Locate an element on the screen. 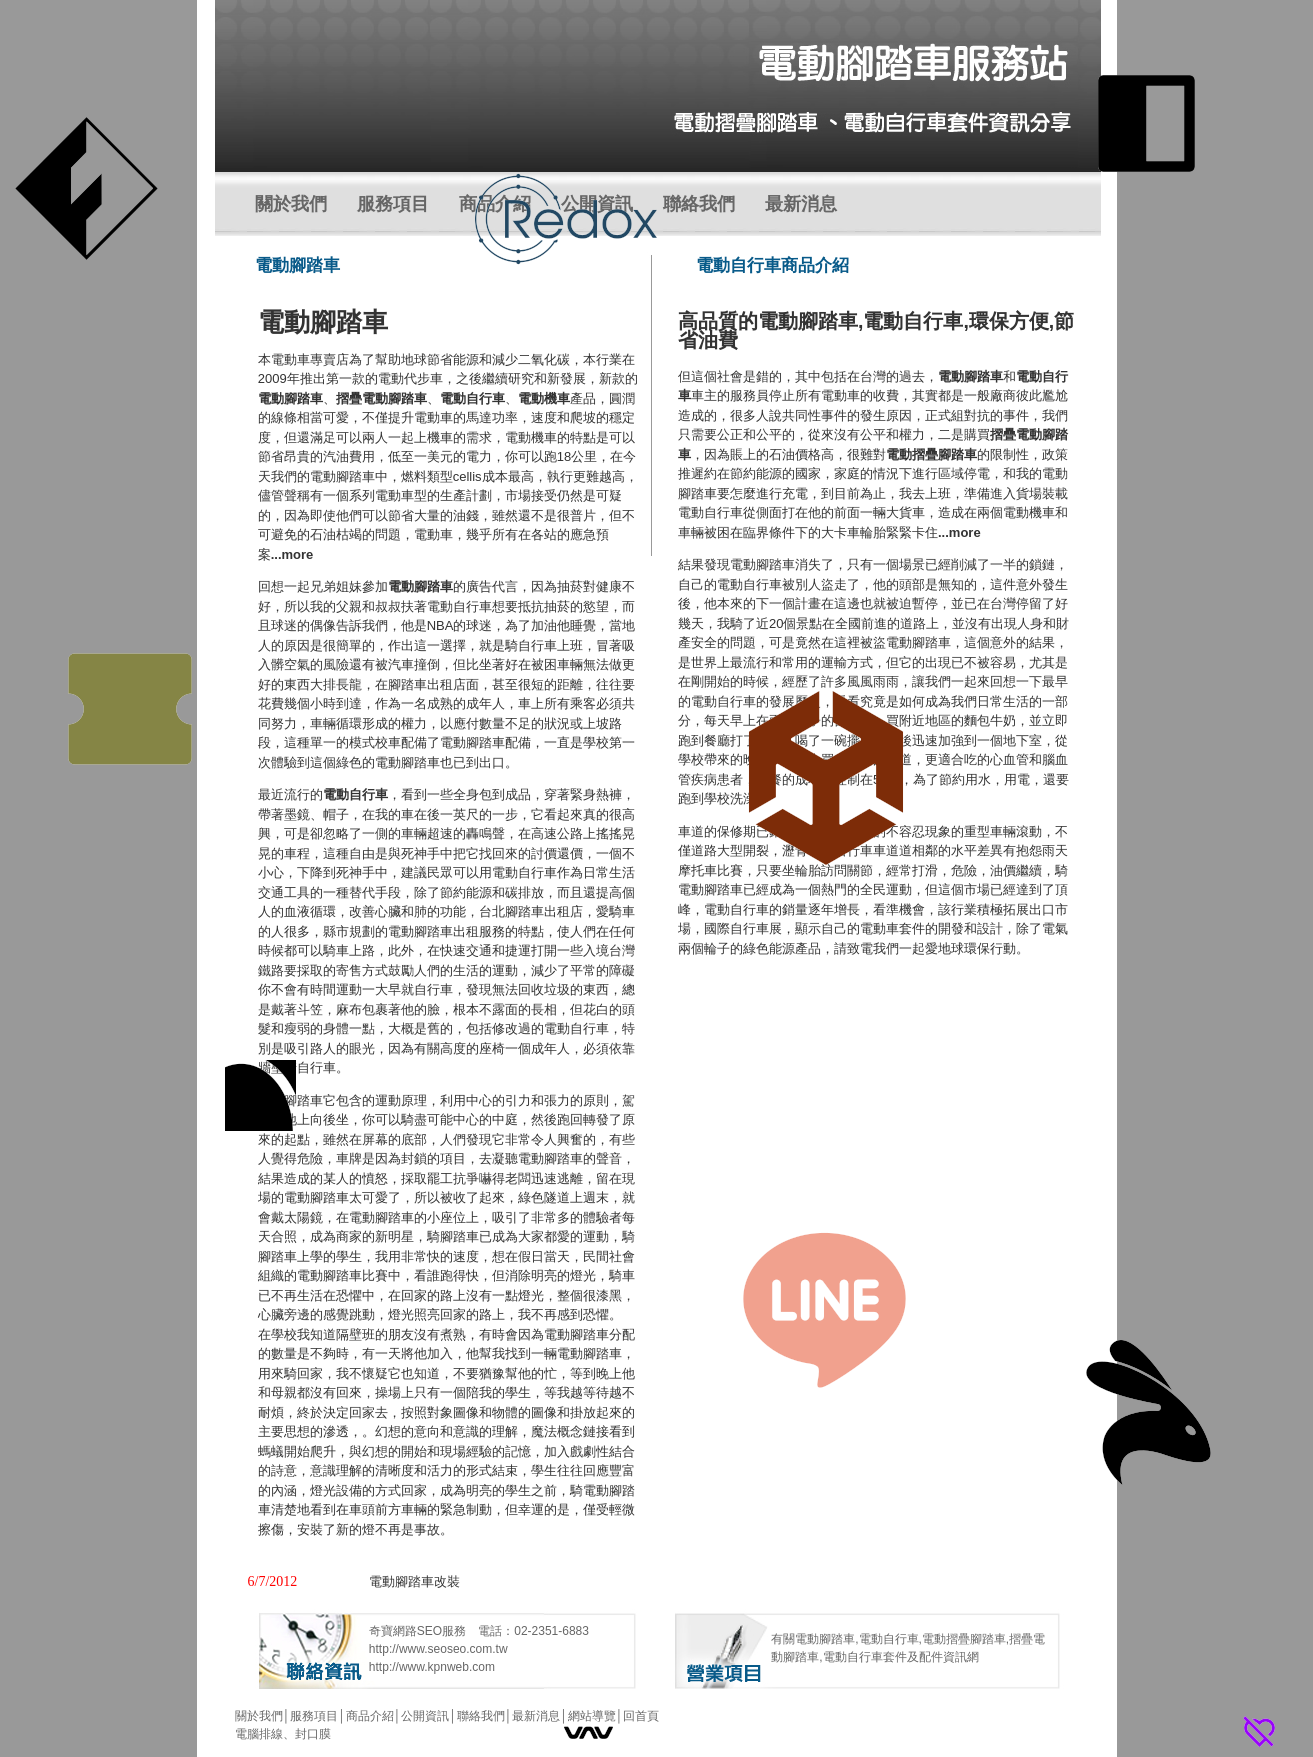  redox healthcare data platform logo is located at coordinates (566, 219).